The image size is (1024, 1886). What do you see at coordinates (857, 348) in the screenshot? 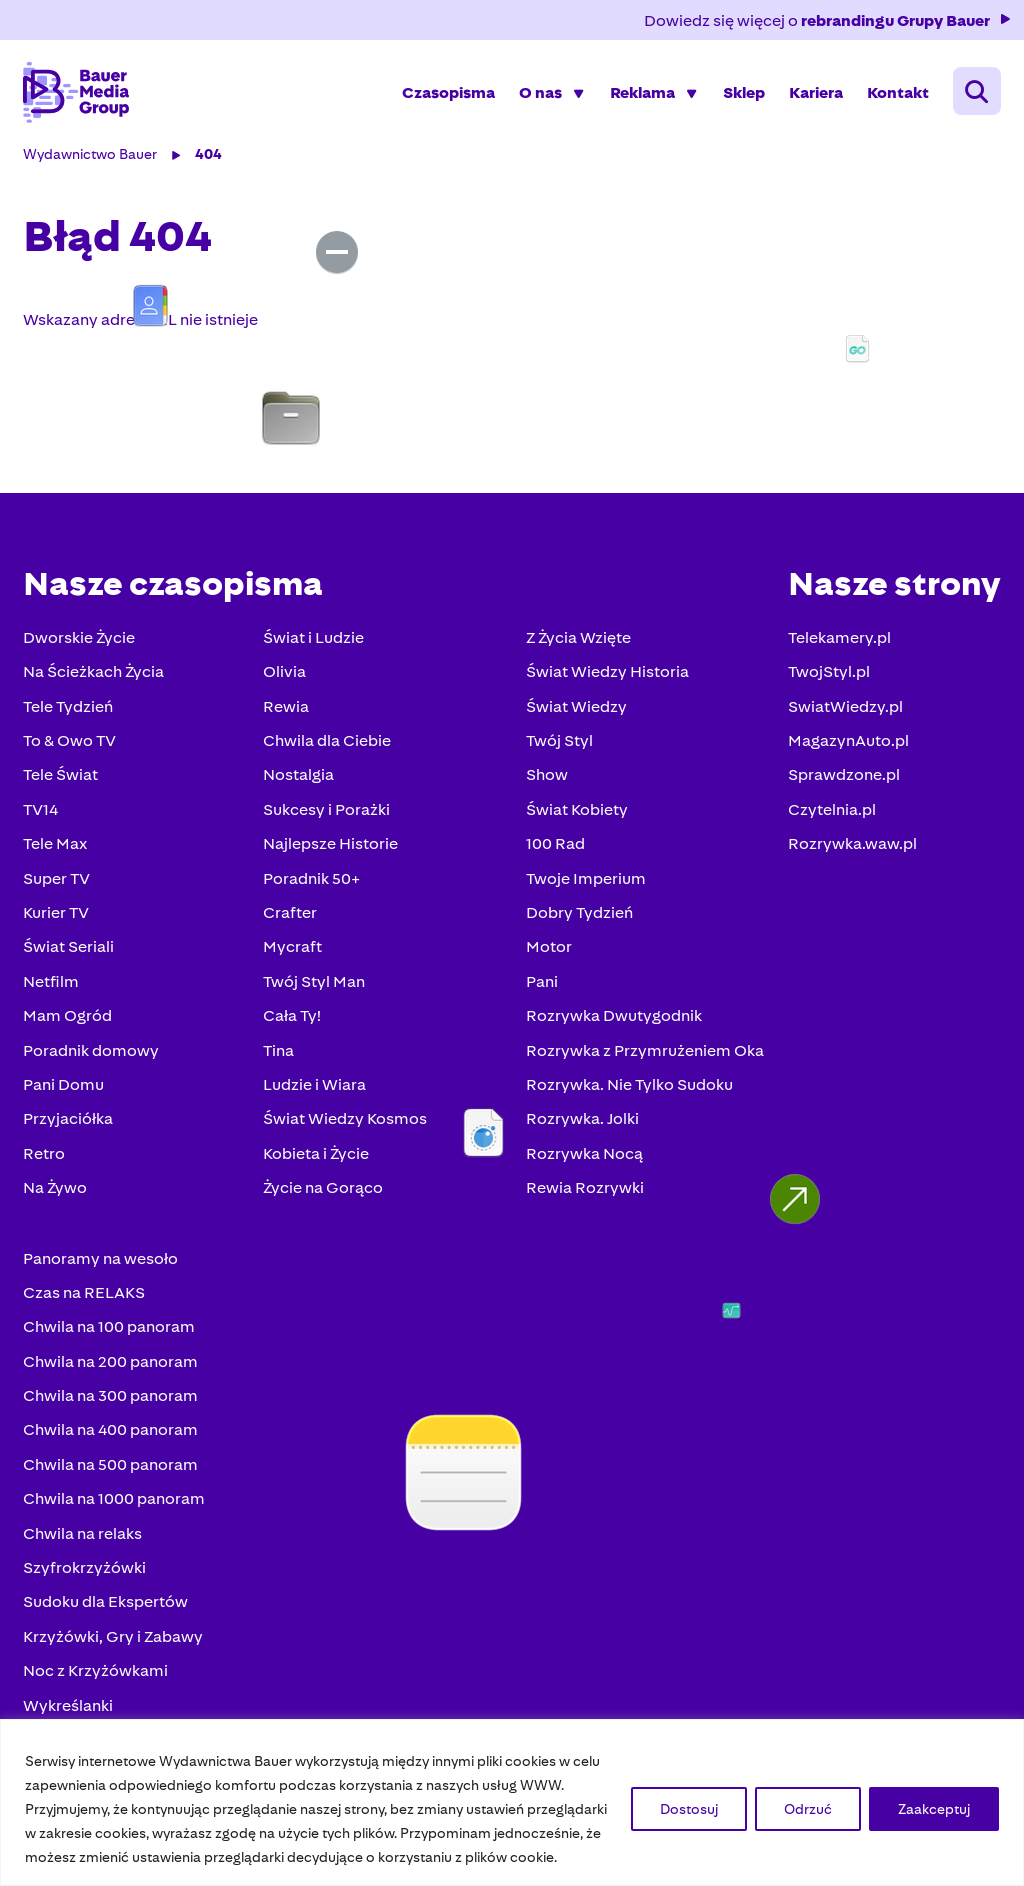
I see `a go programming language source file` at bounding box center [857, 348].